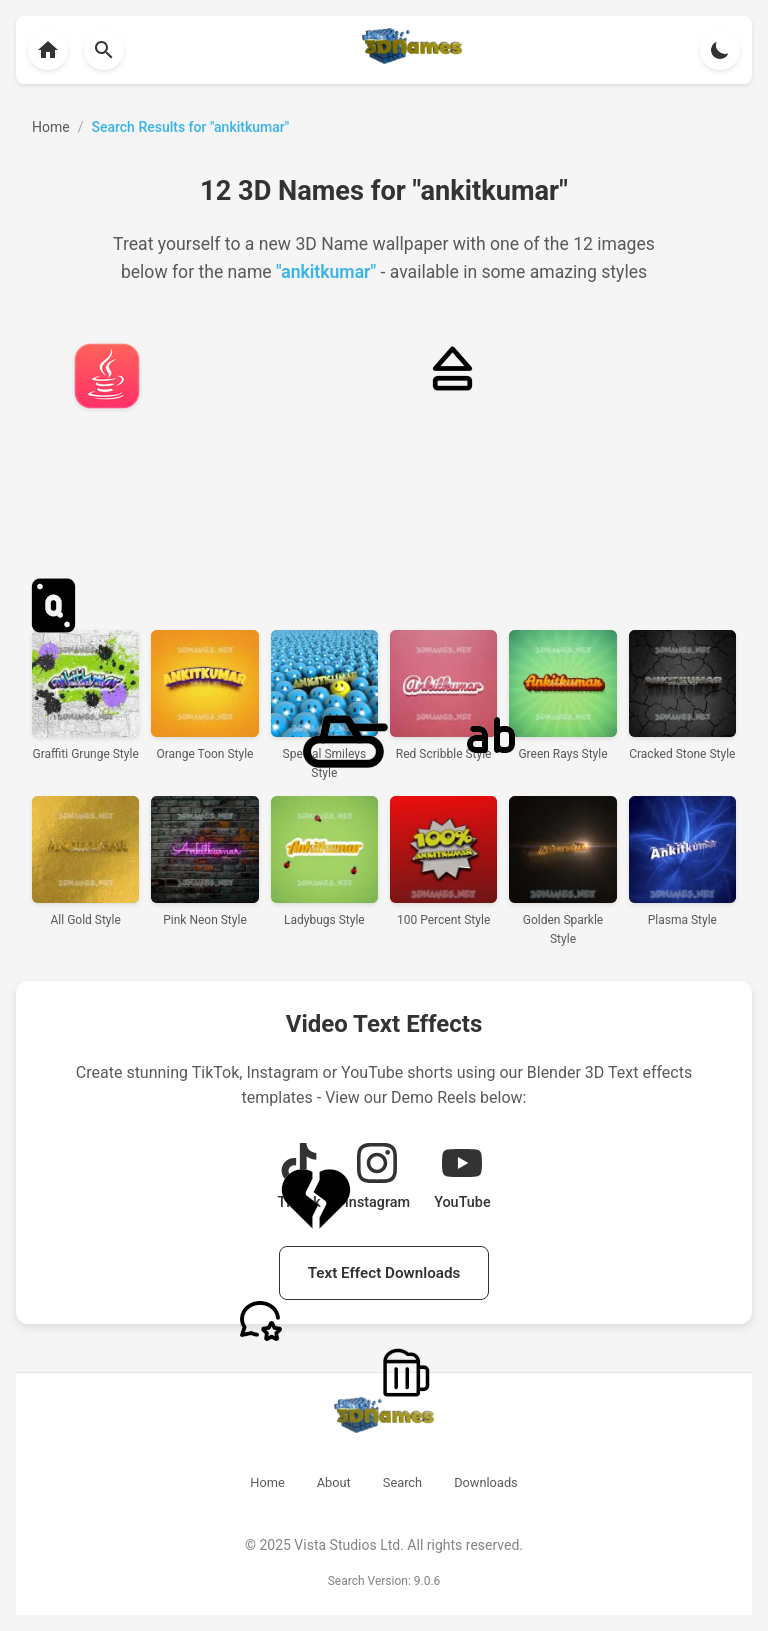 The image size is (768, 1631). I want to click on browse nearby bars or breweries, so click(403, 1374).